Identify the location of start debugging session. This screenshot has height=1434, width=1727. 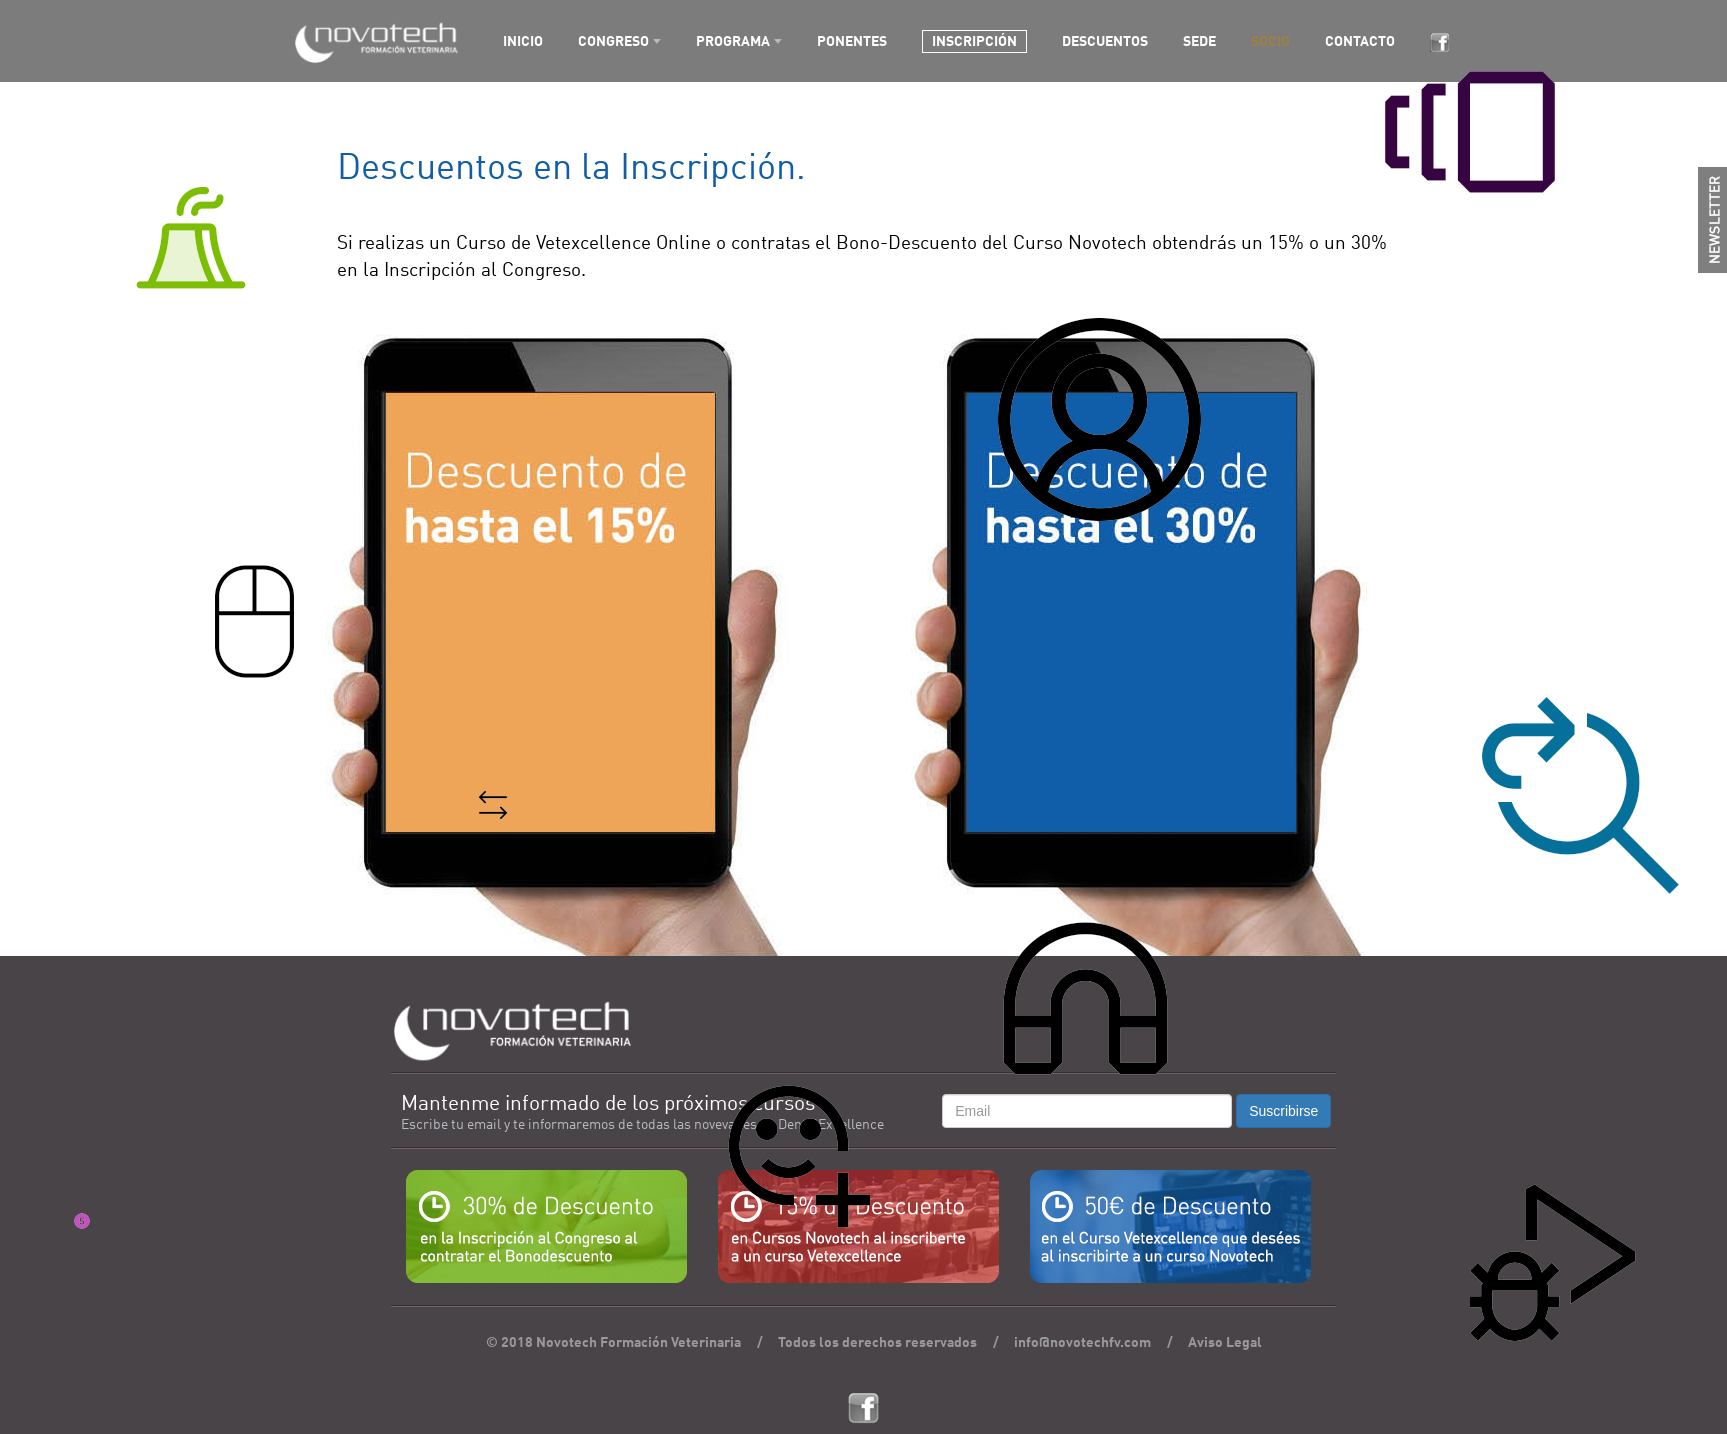
(1559, 1251).